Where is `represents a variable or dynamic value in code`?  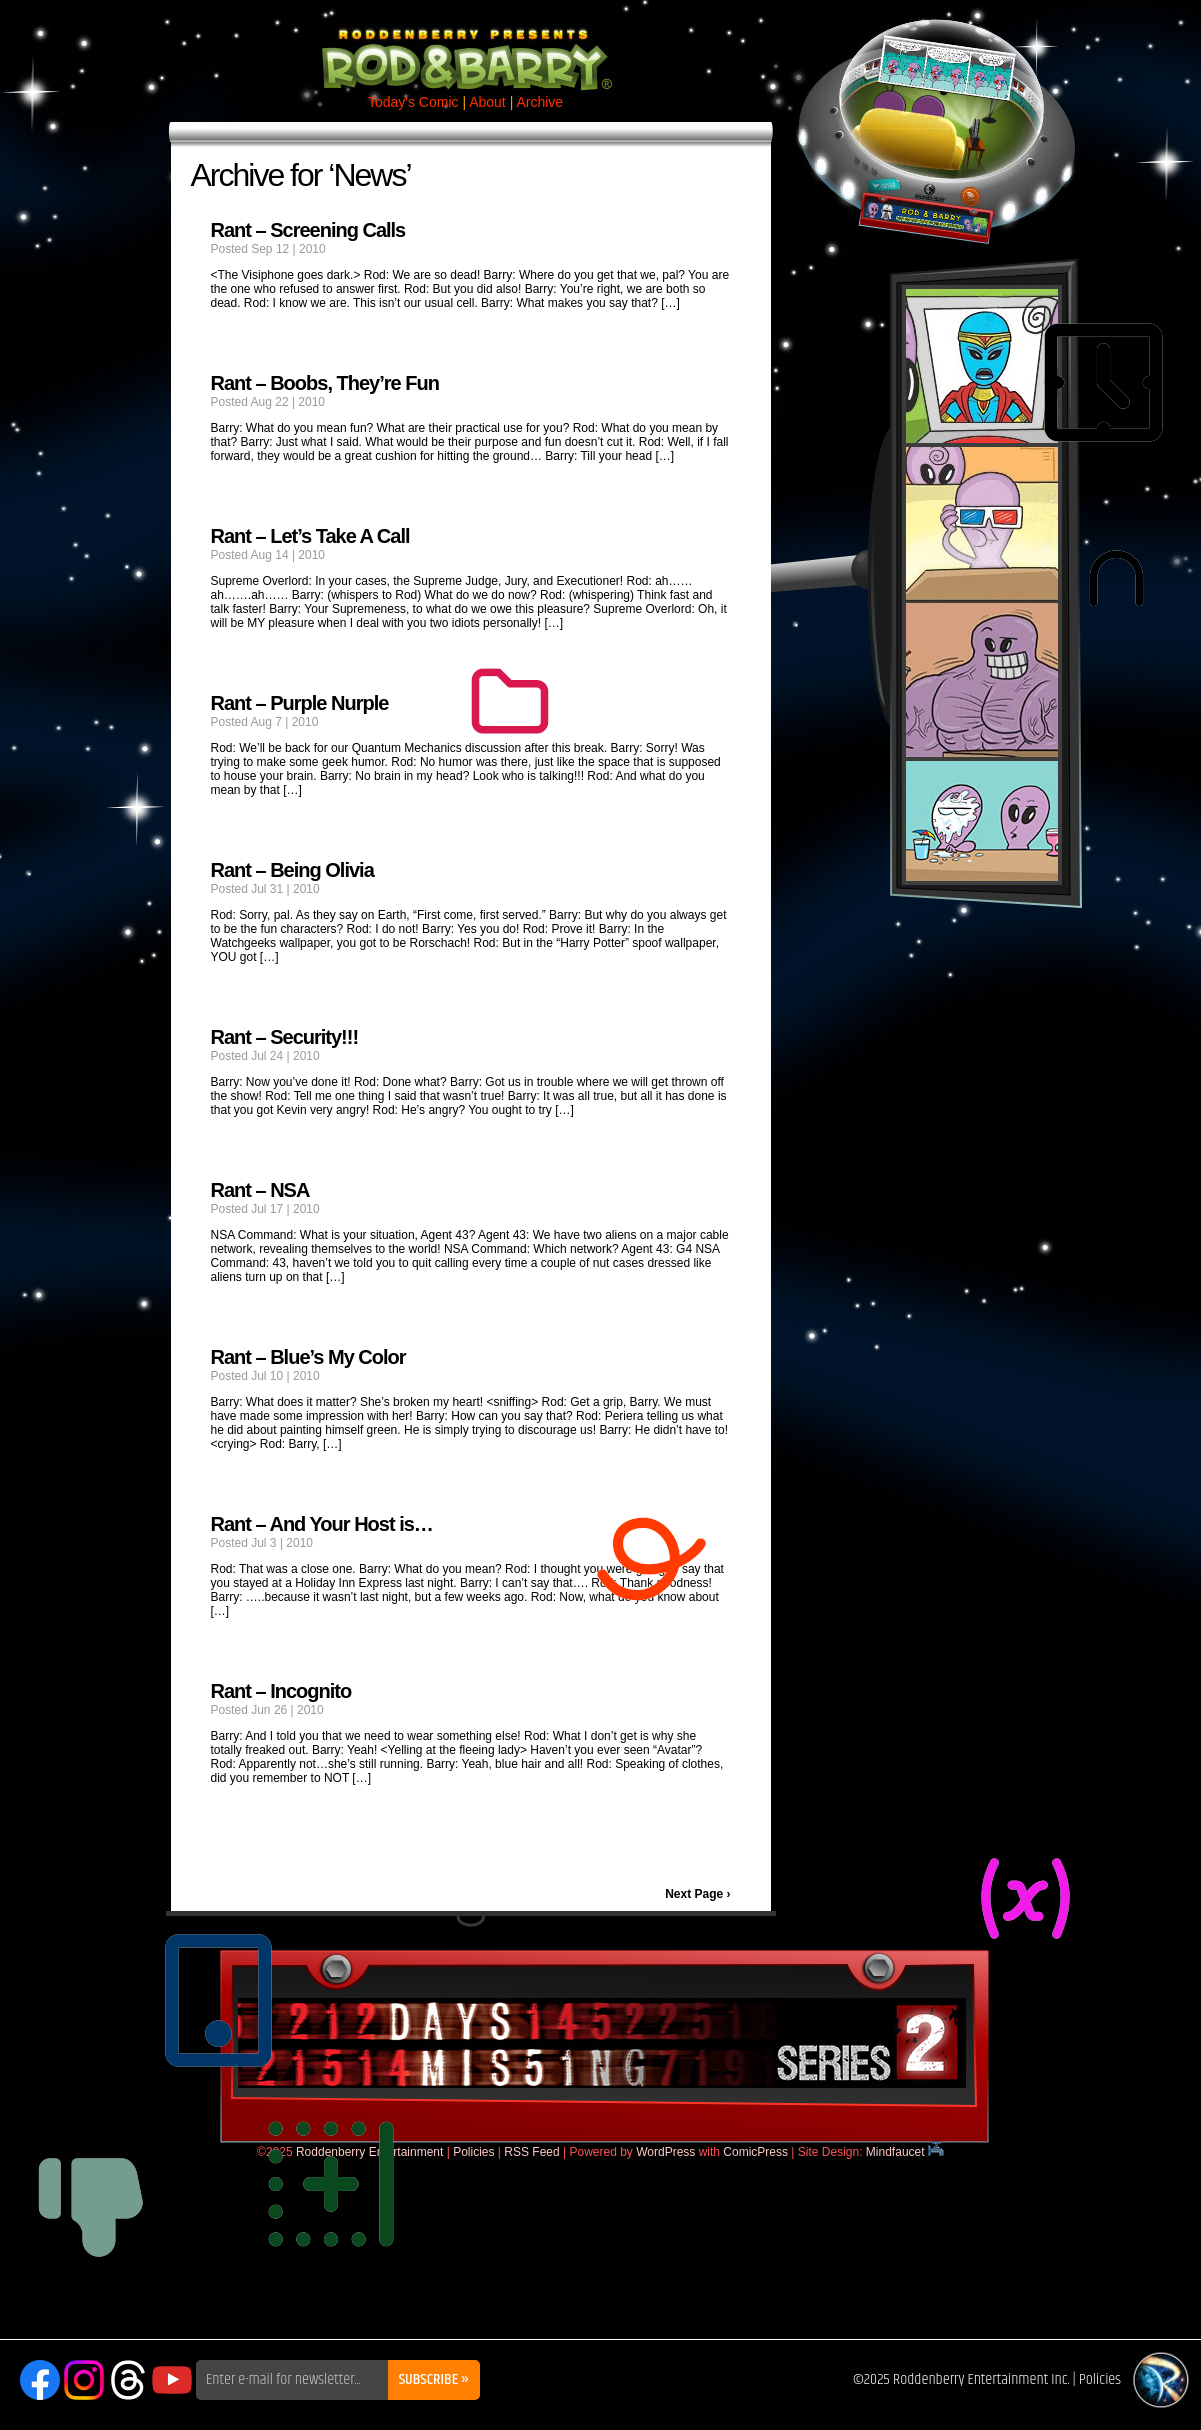 represents a variable or dynamic value in code is located at coordinates (1025, 1898).